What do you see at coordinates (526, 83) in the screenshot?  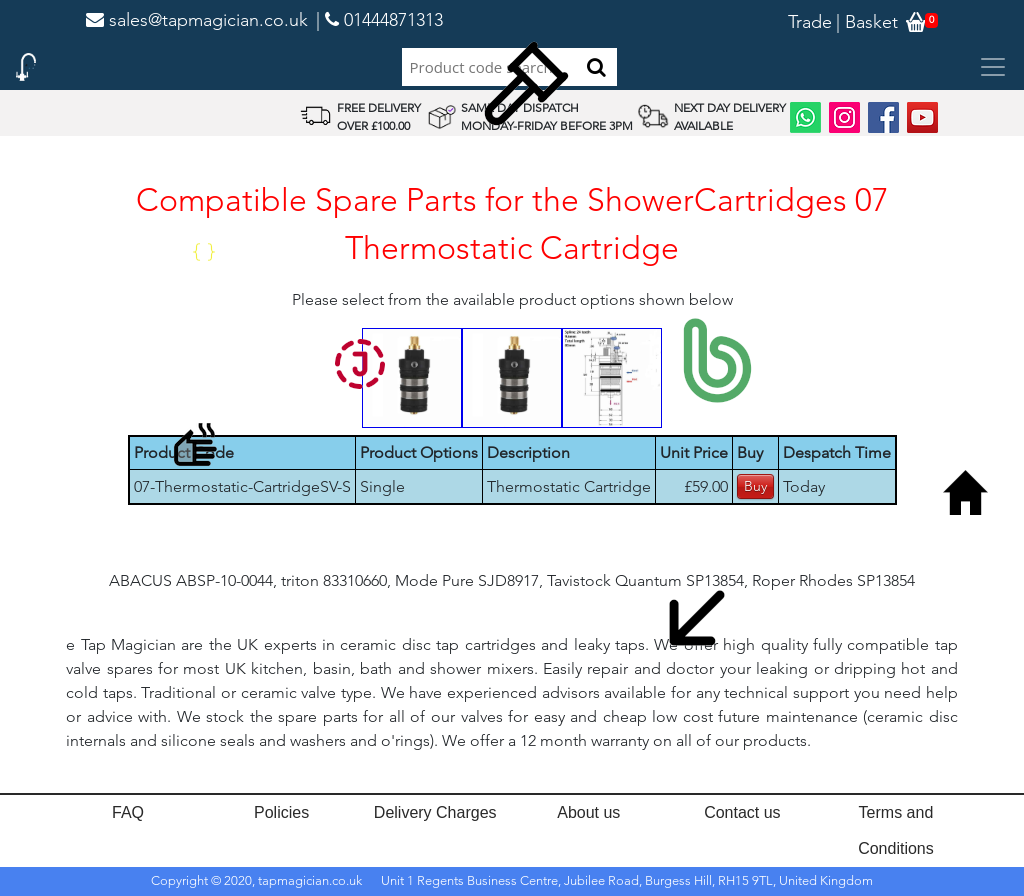 I see `access legal or court-related features` at bounding box center [526, 83].